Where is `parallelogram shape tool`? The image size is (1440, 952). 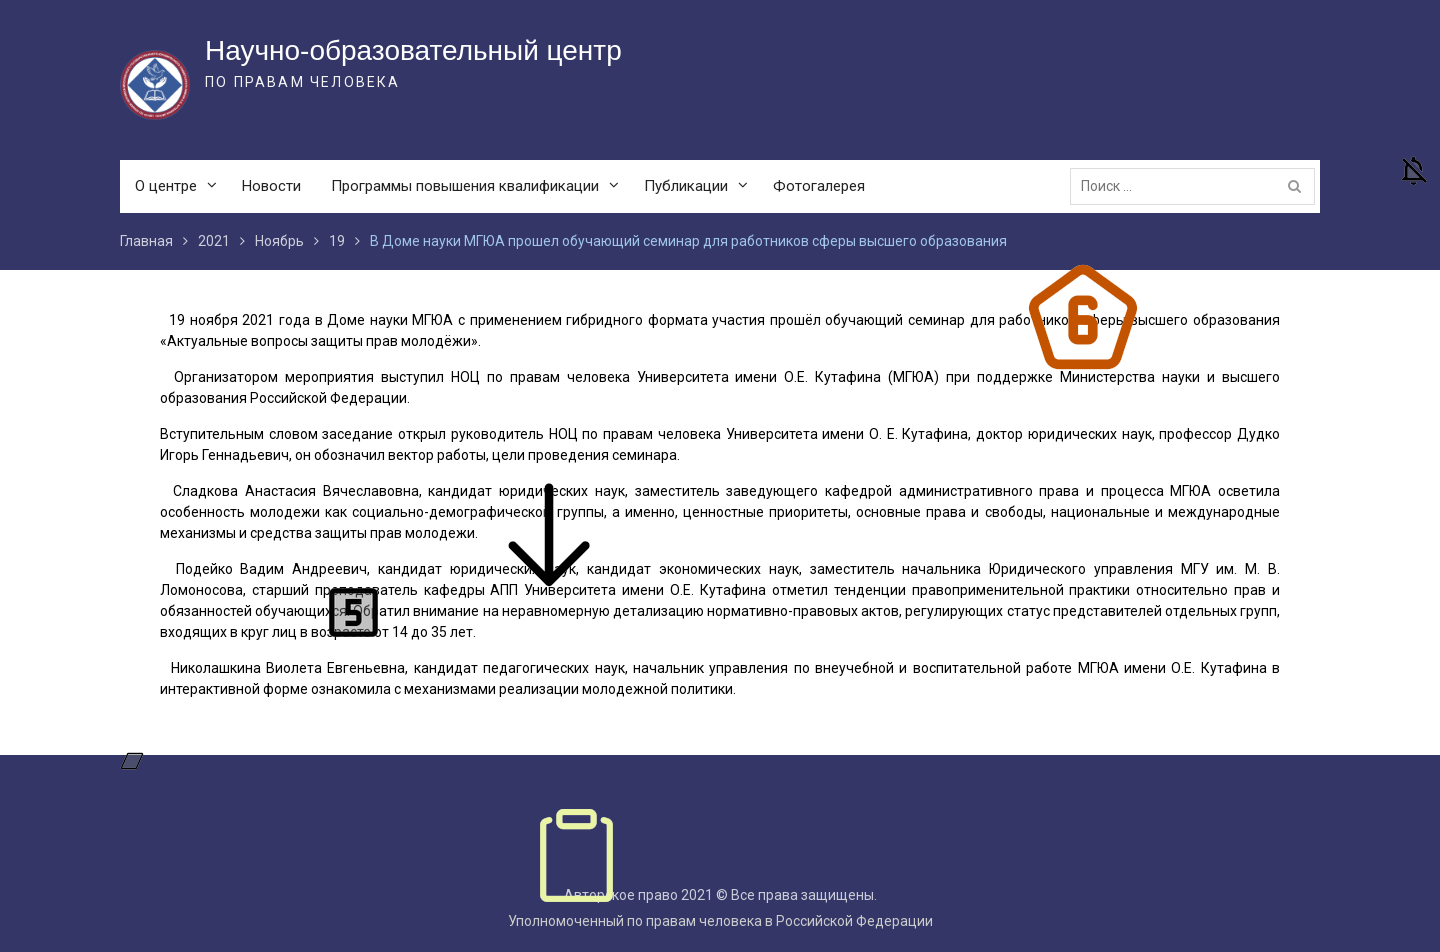 parallelogram shape tool is located at coordinates (132, 761).